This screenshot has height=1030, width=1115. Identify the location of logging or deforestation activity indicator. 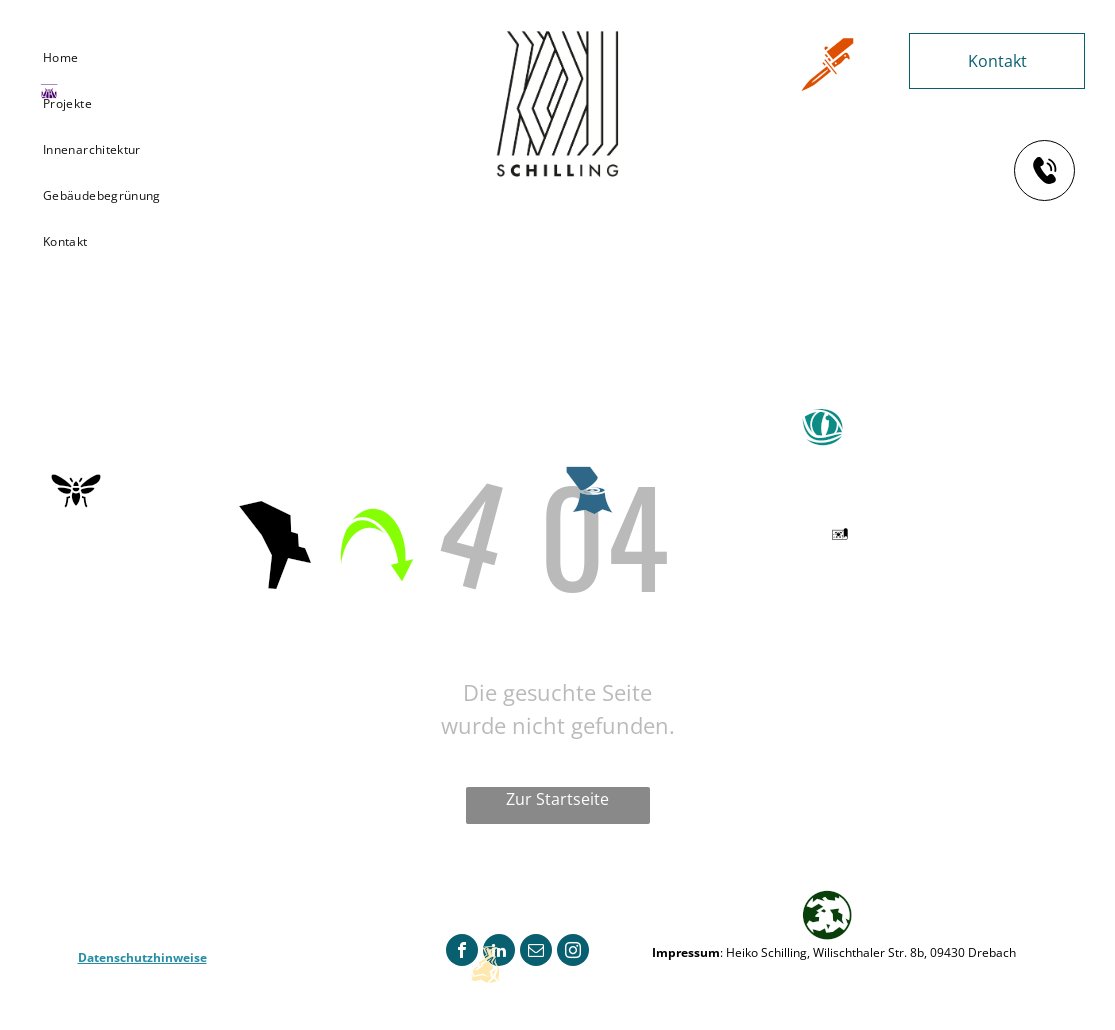
(589, 490).